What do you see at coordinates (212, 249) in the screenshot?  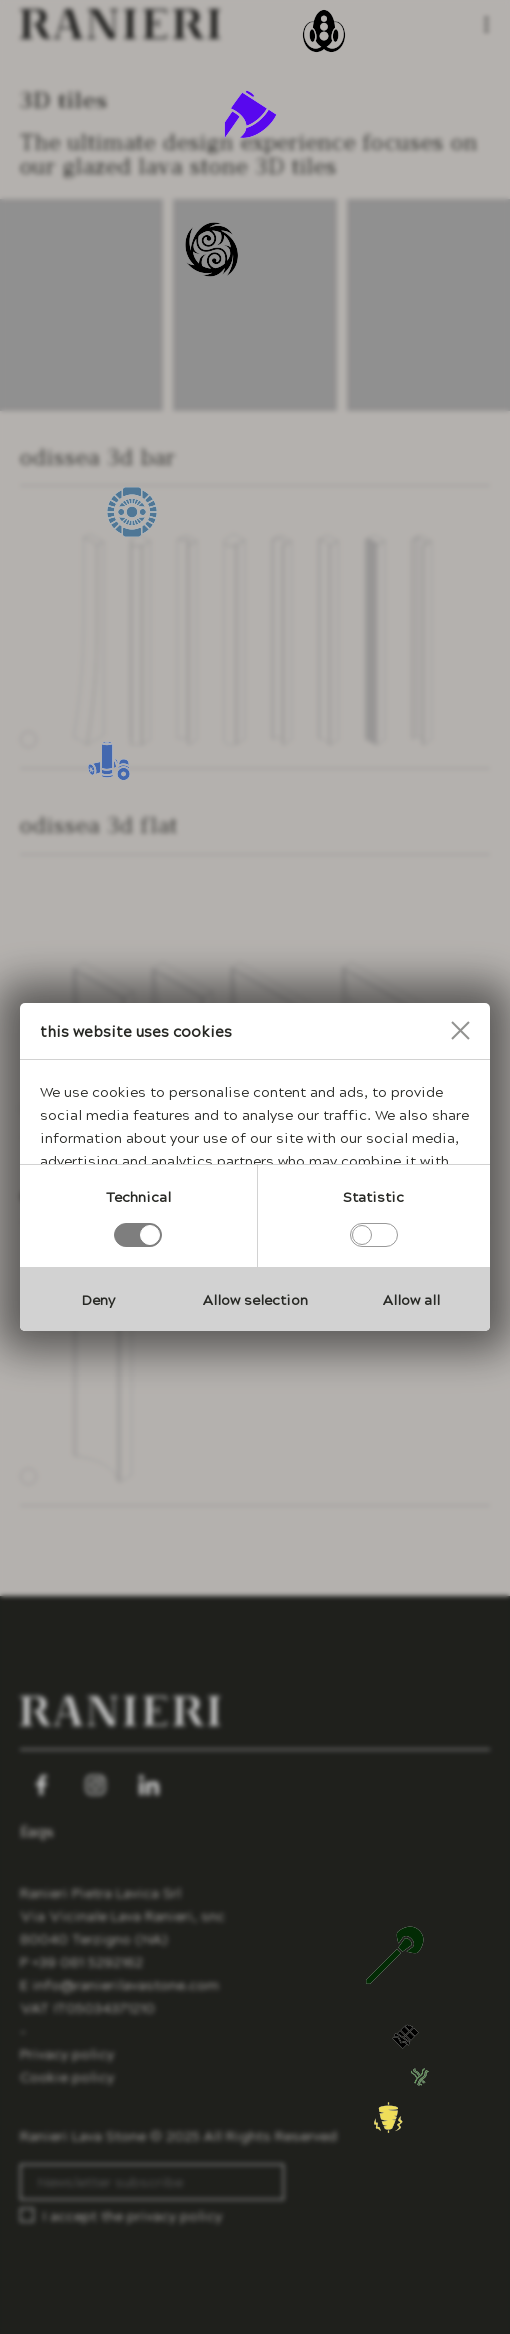 I see `activate typhoon or wind-based ability` at bounding box center [212, 249].